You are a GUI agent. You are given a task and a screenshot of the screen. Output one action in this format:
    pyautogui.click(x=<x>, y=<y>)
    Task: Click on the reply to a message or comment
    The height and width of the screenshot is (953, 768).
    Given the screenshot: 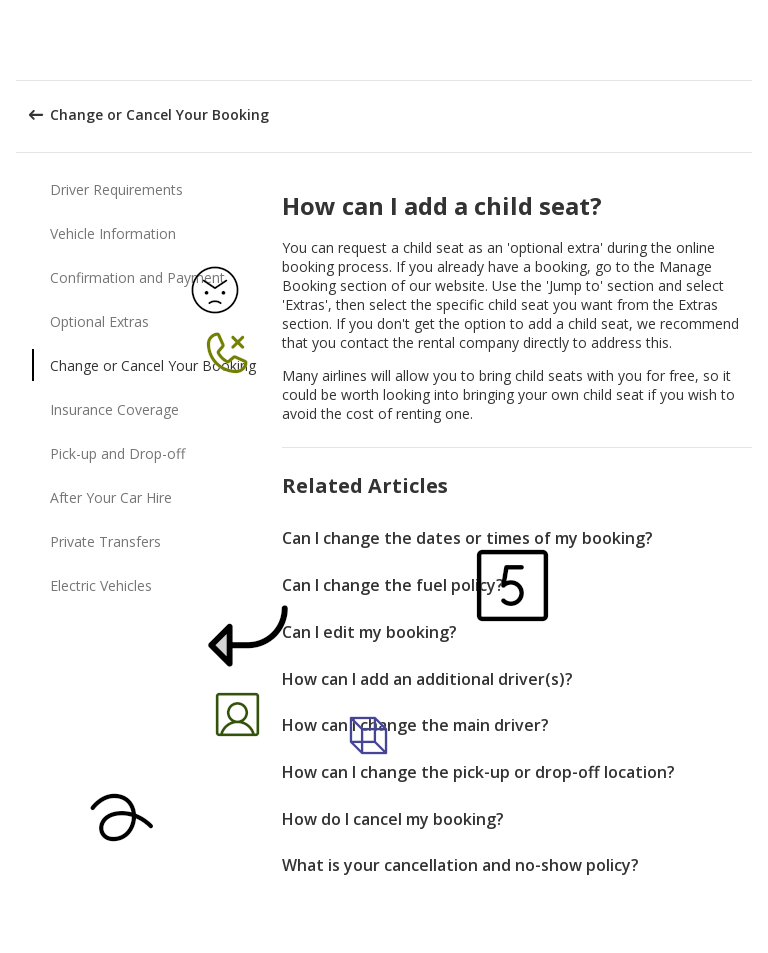 What is the action you would take?
    pyautogui.click(x=248, y=636)
    